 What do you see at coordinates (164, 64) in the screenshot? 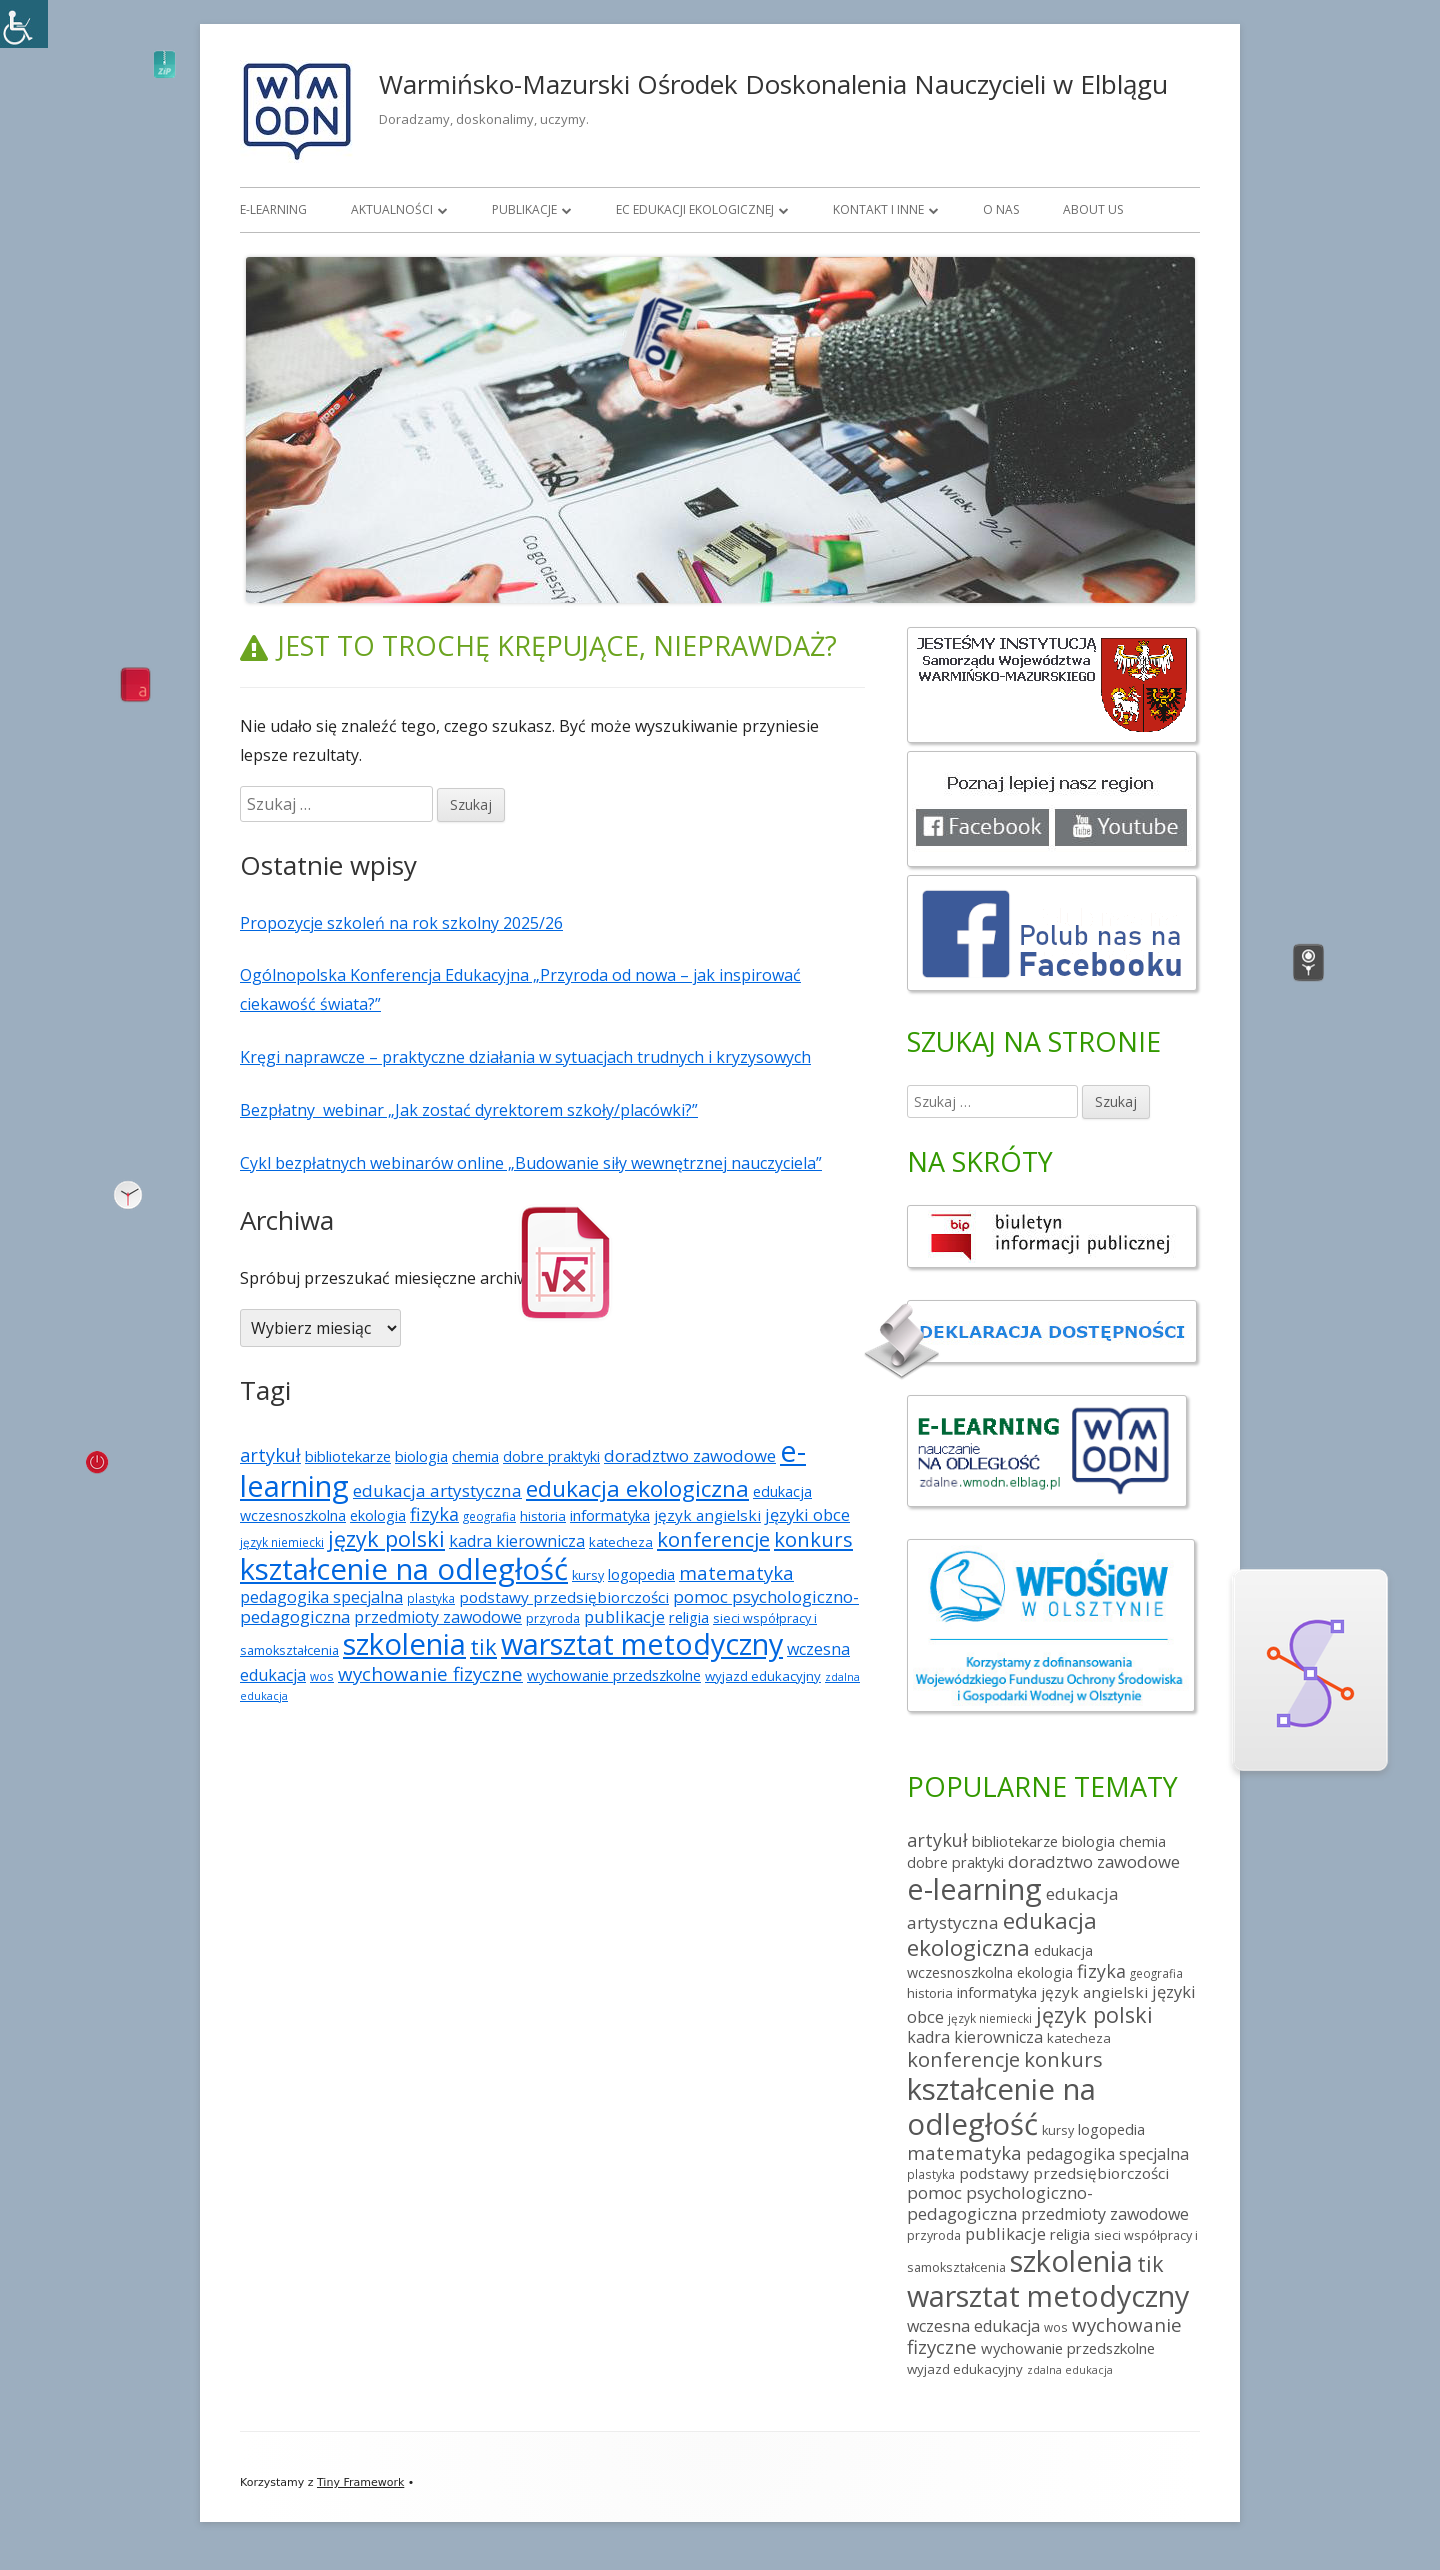
I see `open a compressed zip archive` at bounding box center [164, 64].